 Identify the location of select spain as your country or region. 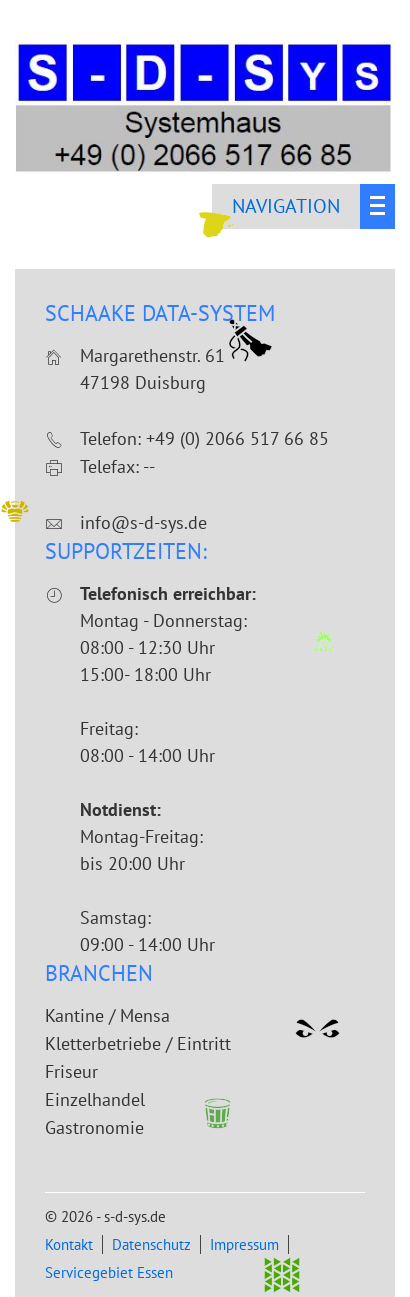
(216, 225).